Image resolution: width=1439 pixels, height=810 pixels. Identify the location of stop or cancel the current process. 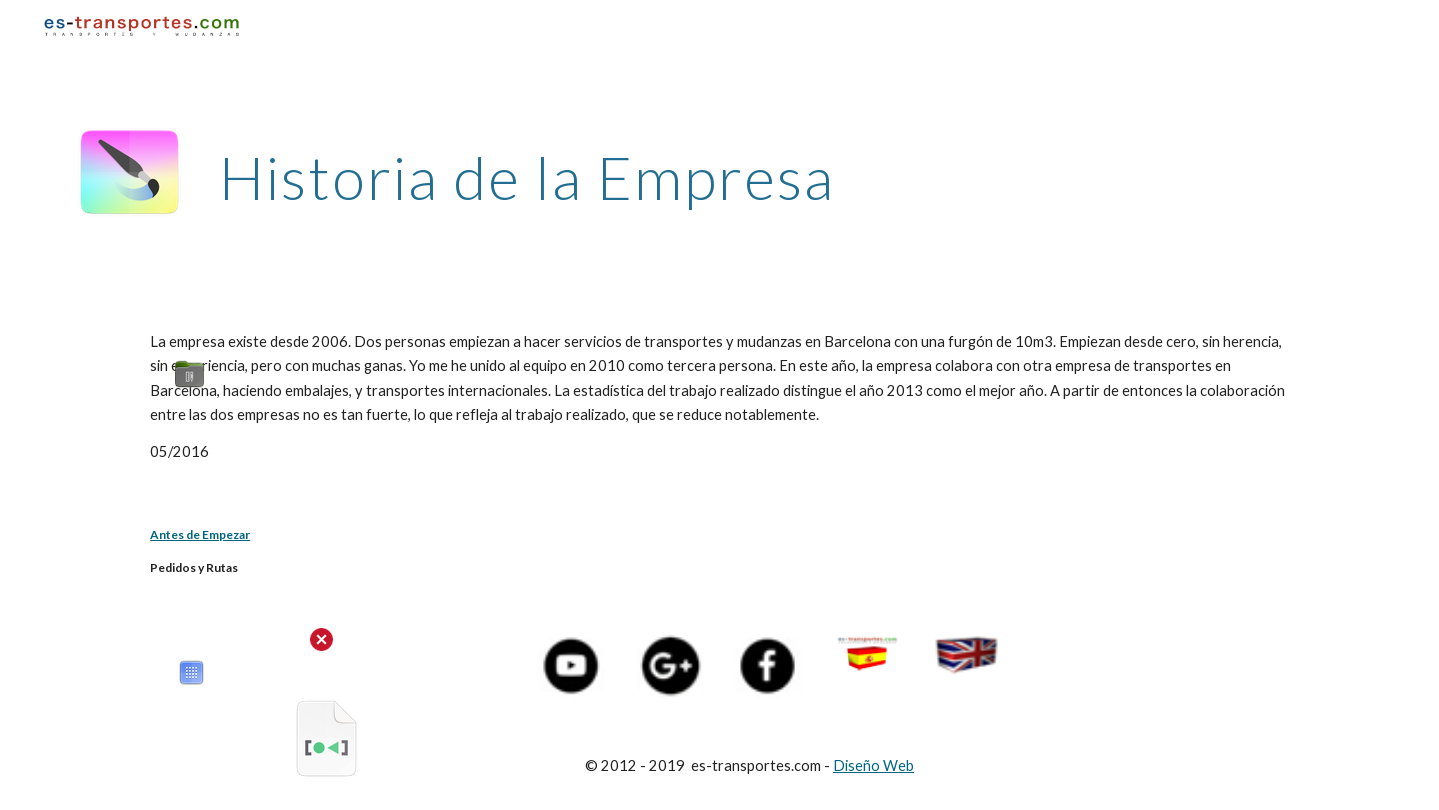
(321, 639).